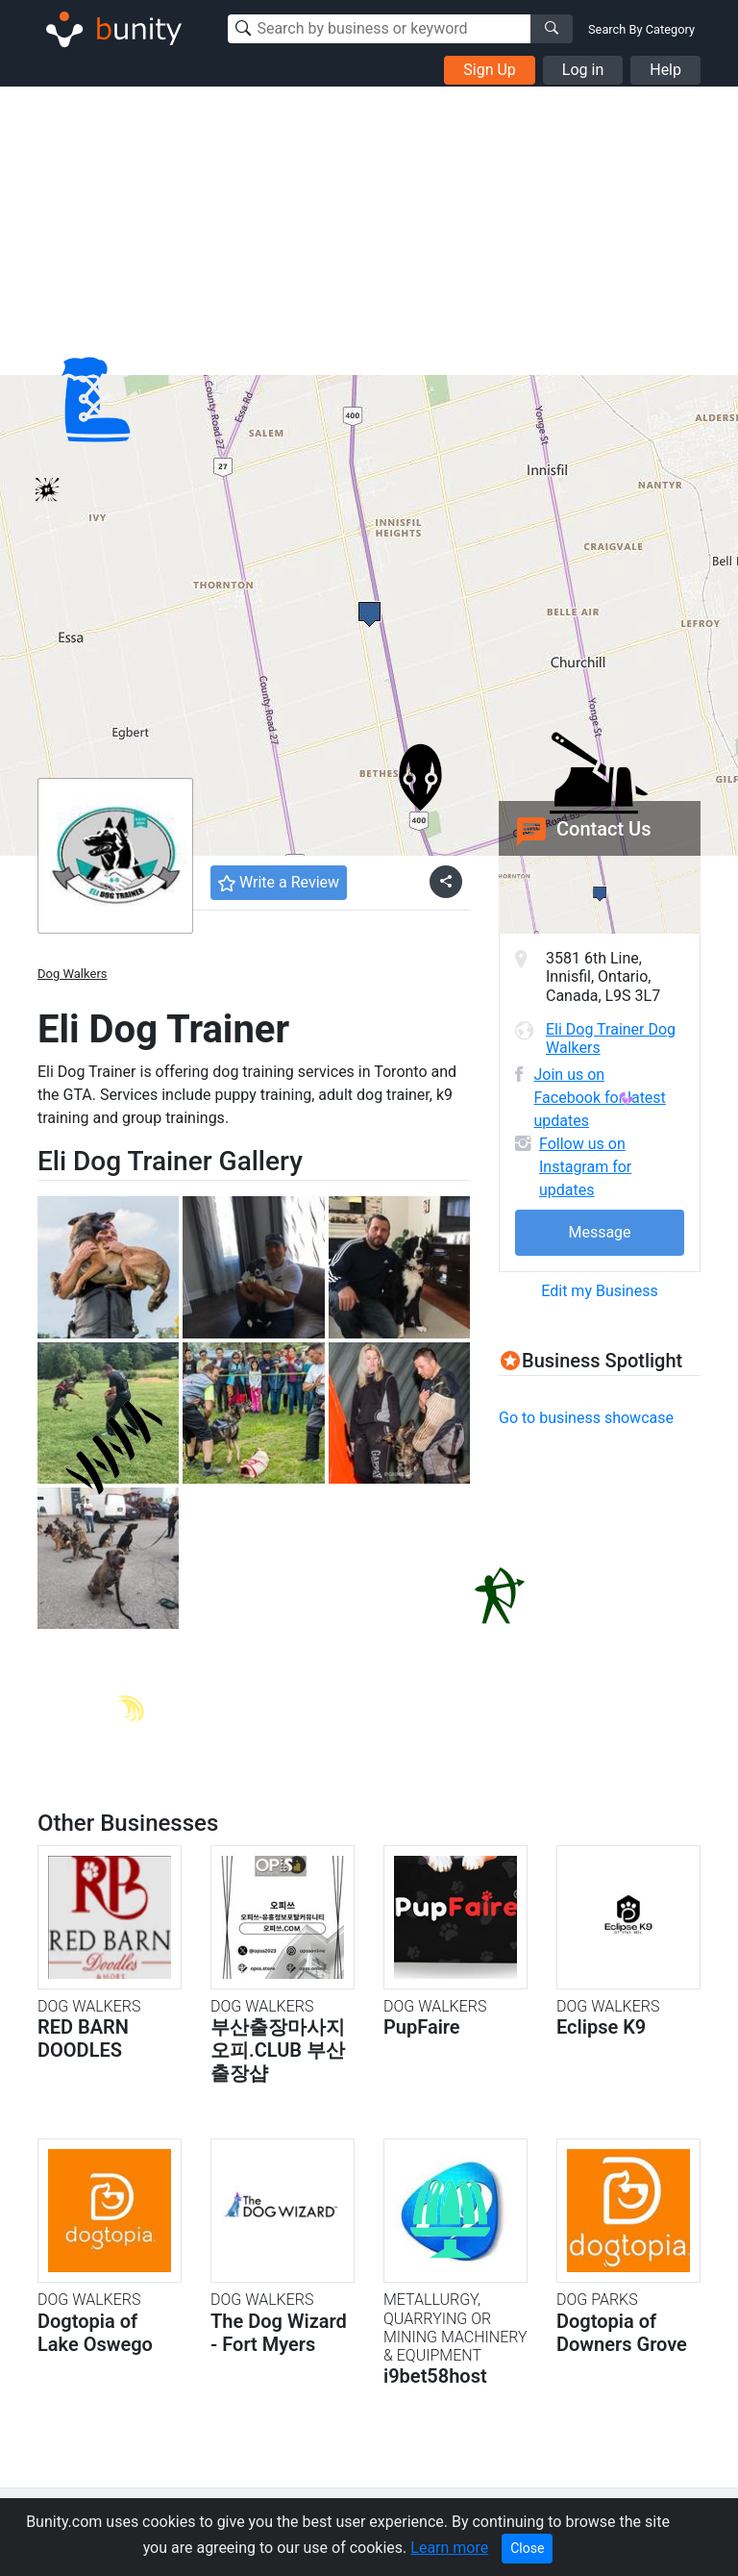 This screenshot has height=2576, width=738. I want to click on butter ingredient in a cooking or recipe game, so click(599, 773).